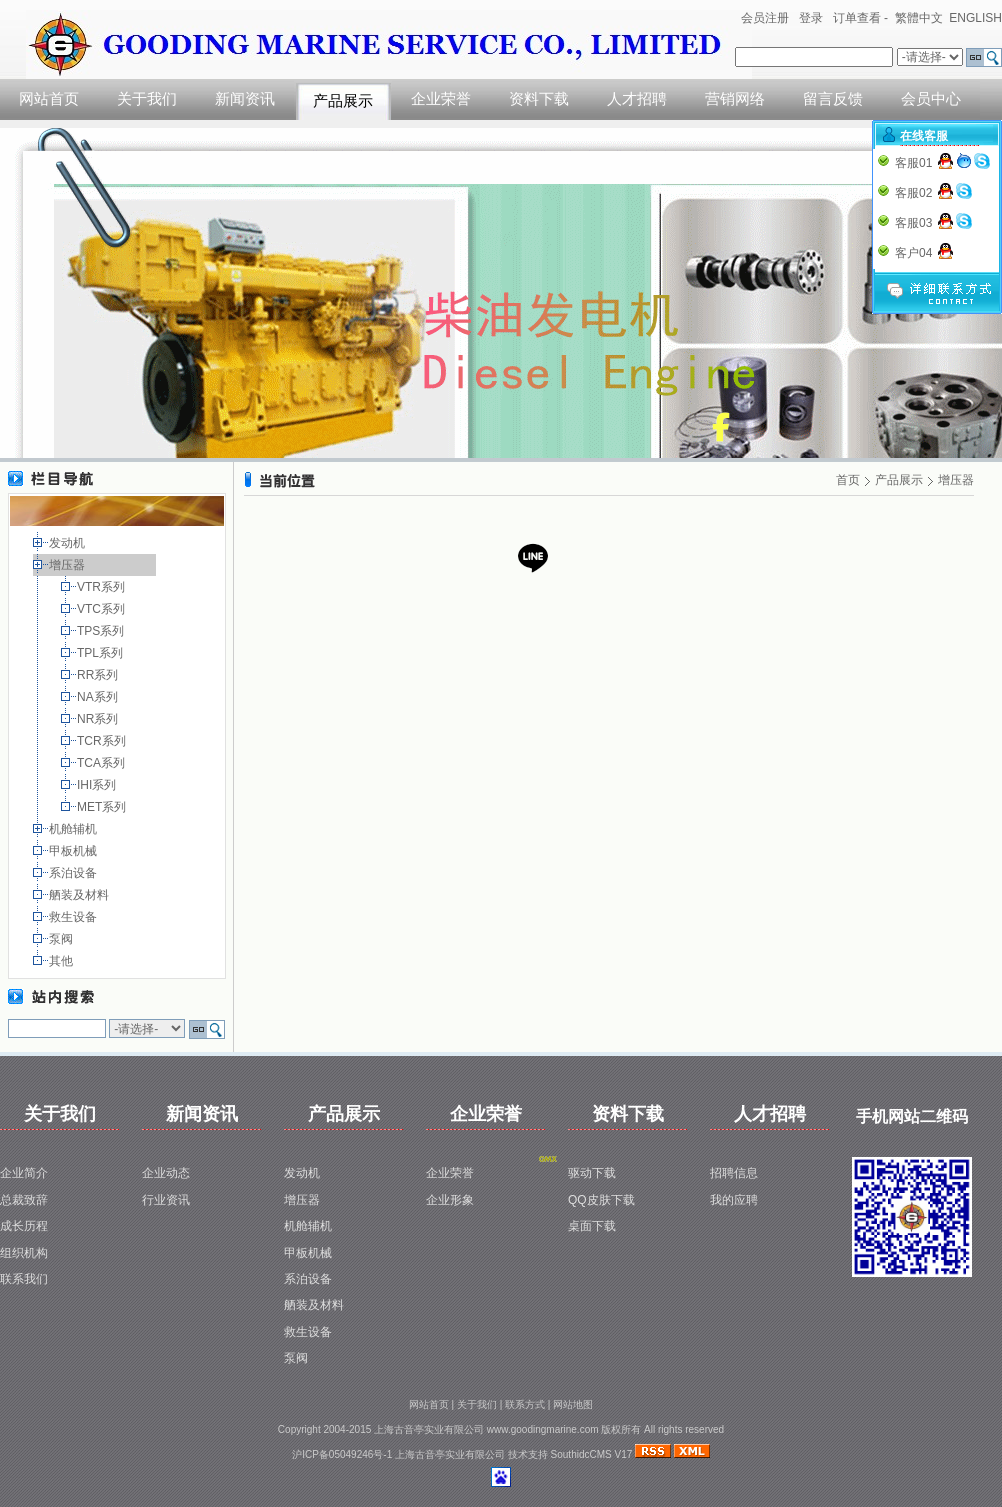  I want to click on open the LINE messaging app, so click(533, 558).